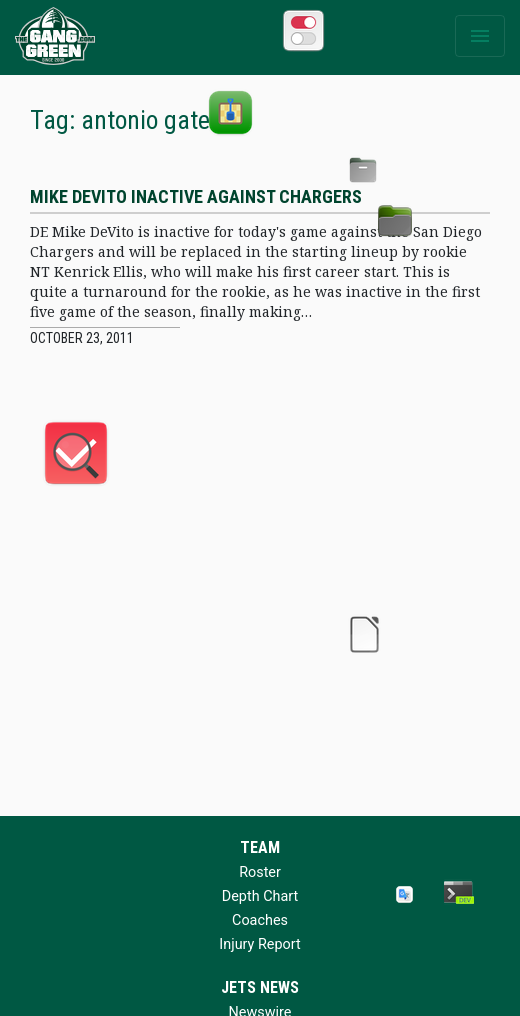 The image size is (520, 1016). I want to click on open the file manager, so click(363, 170).